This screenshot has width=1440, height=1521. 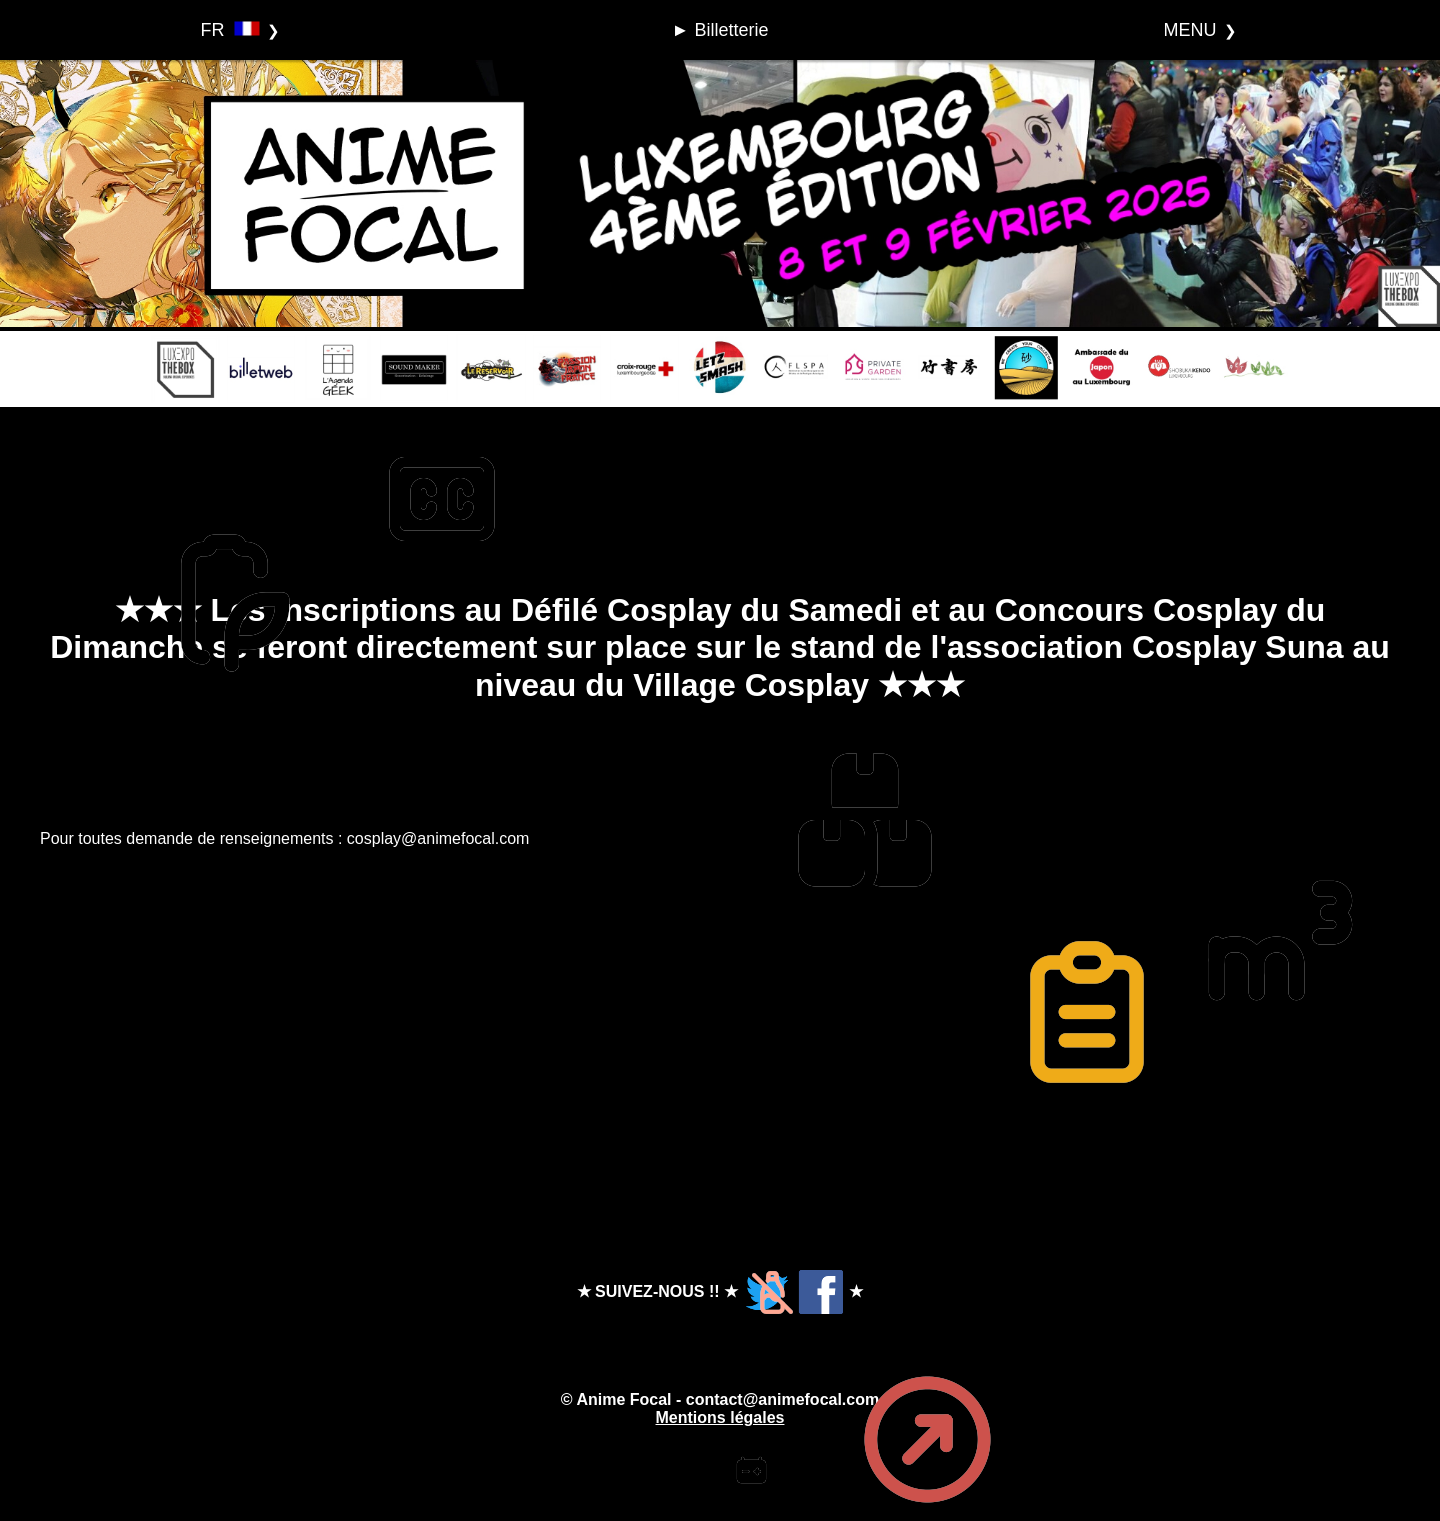 I want to click on enable closed captions, so click(x=442, y=499).